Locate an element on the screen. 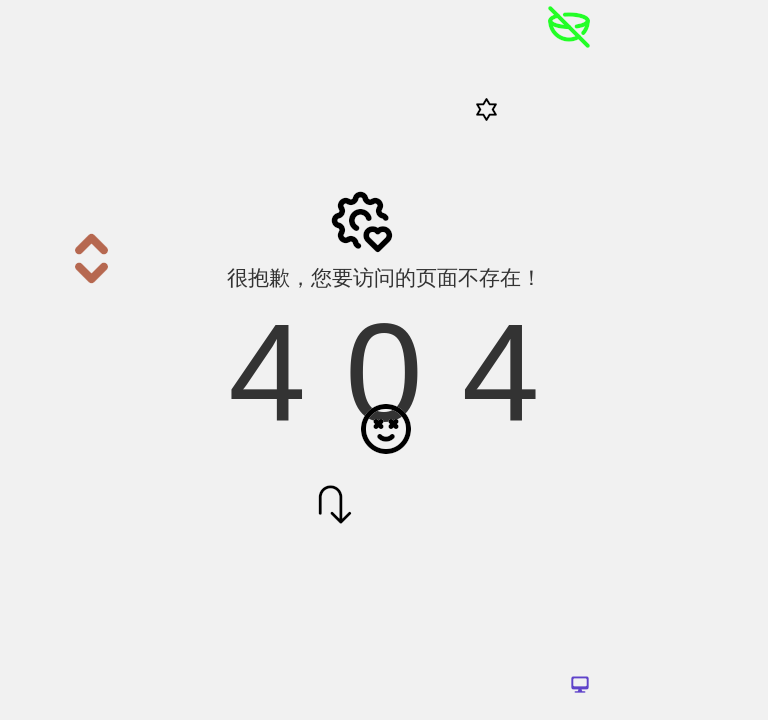  indicates jewish or kosher-related content is located at coordinates (486, 109).